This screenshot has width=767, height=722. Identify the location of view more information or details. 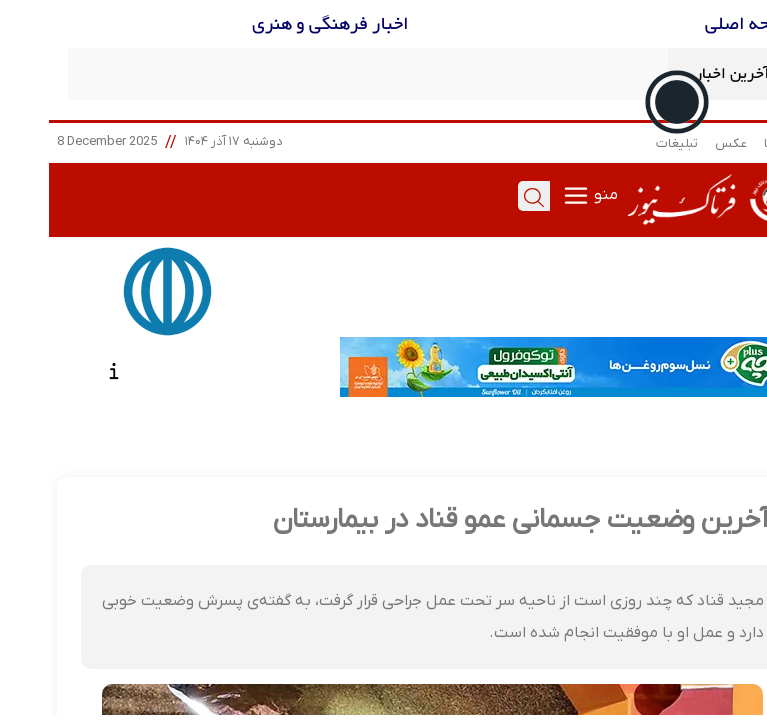
(114, 371).